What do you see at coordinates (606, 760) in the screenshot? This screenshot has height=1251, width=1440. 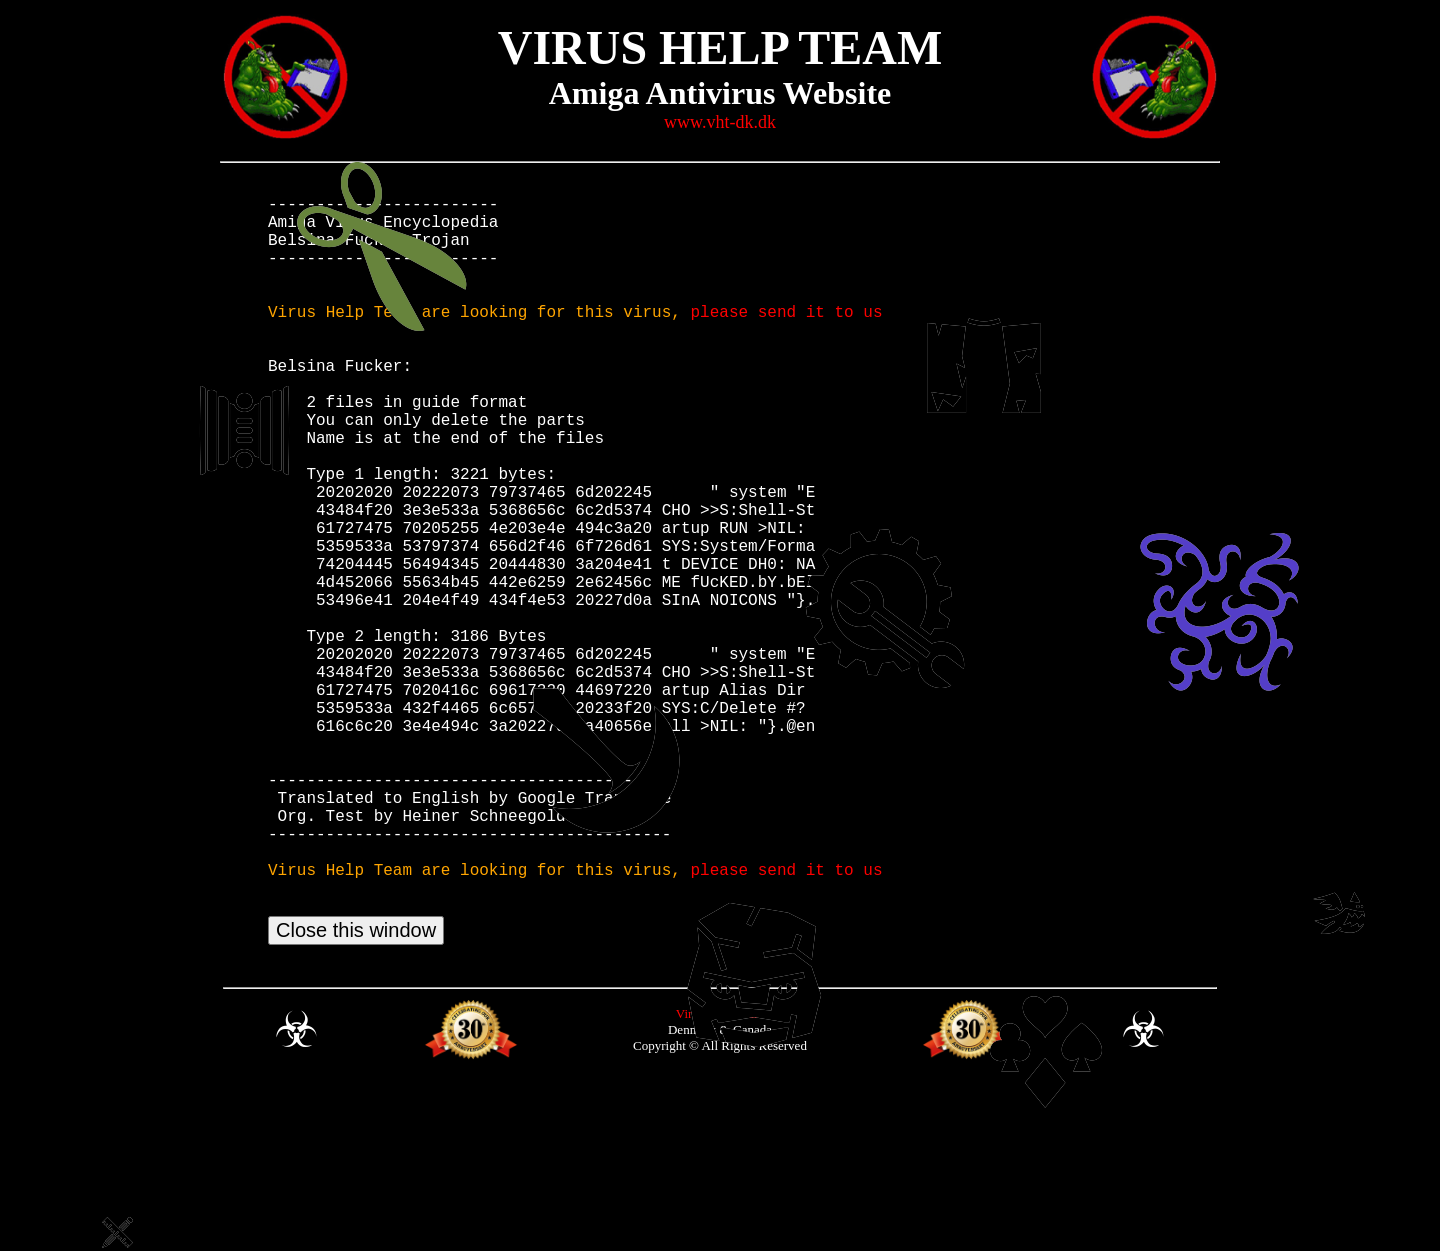 I see `select crescent blade weapon in game inventory` at bounding box center [606, 760].